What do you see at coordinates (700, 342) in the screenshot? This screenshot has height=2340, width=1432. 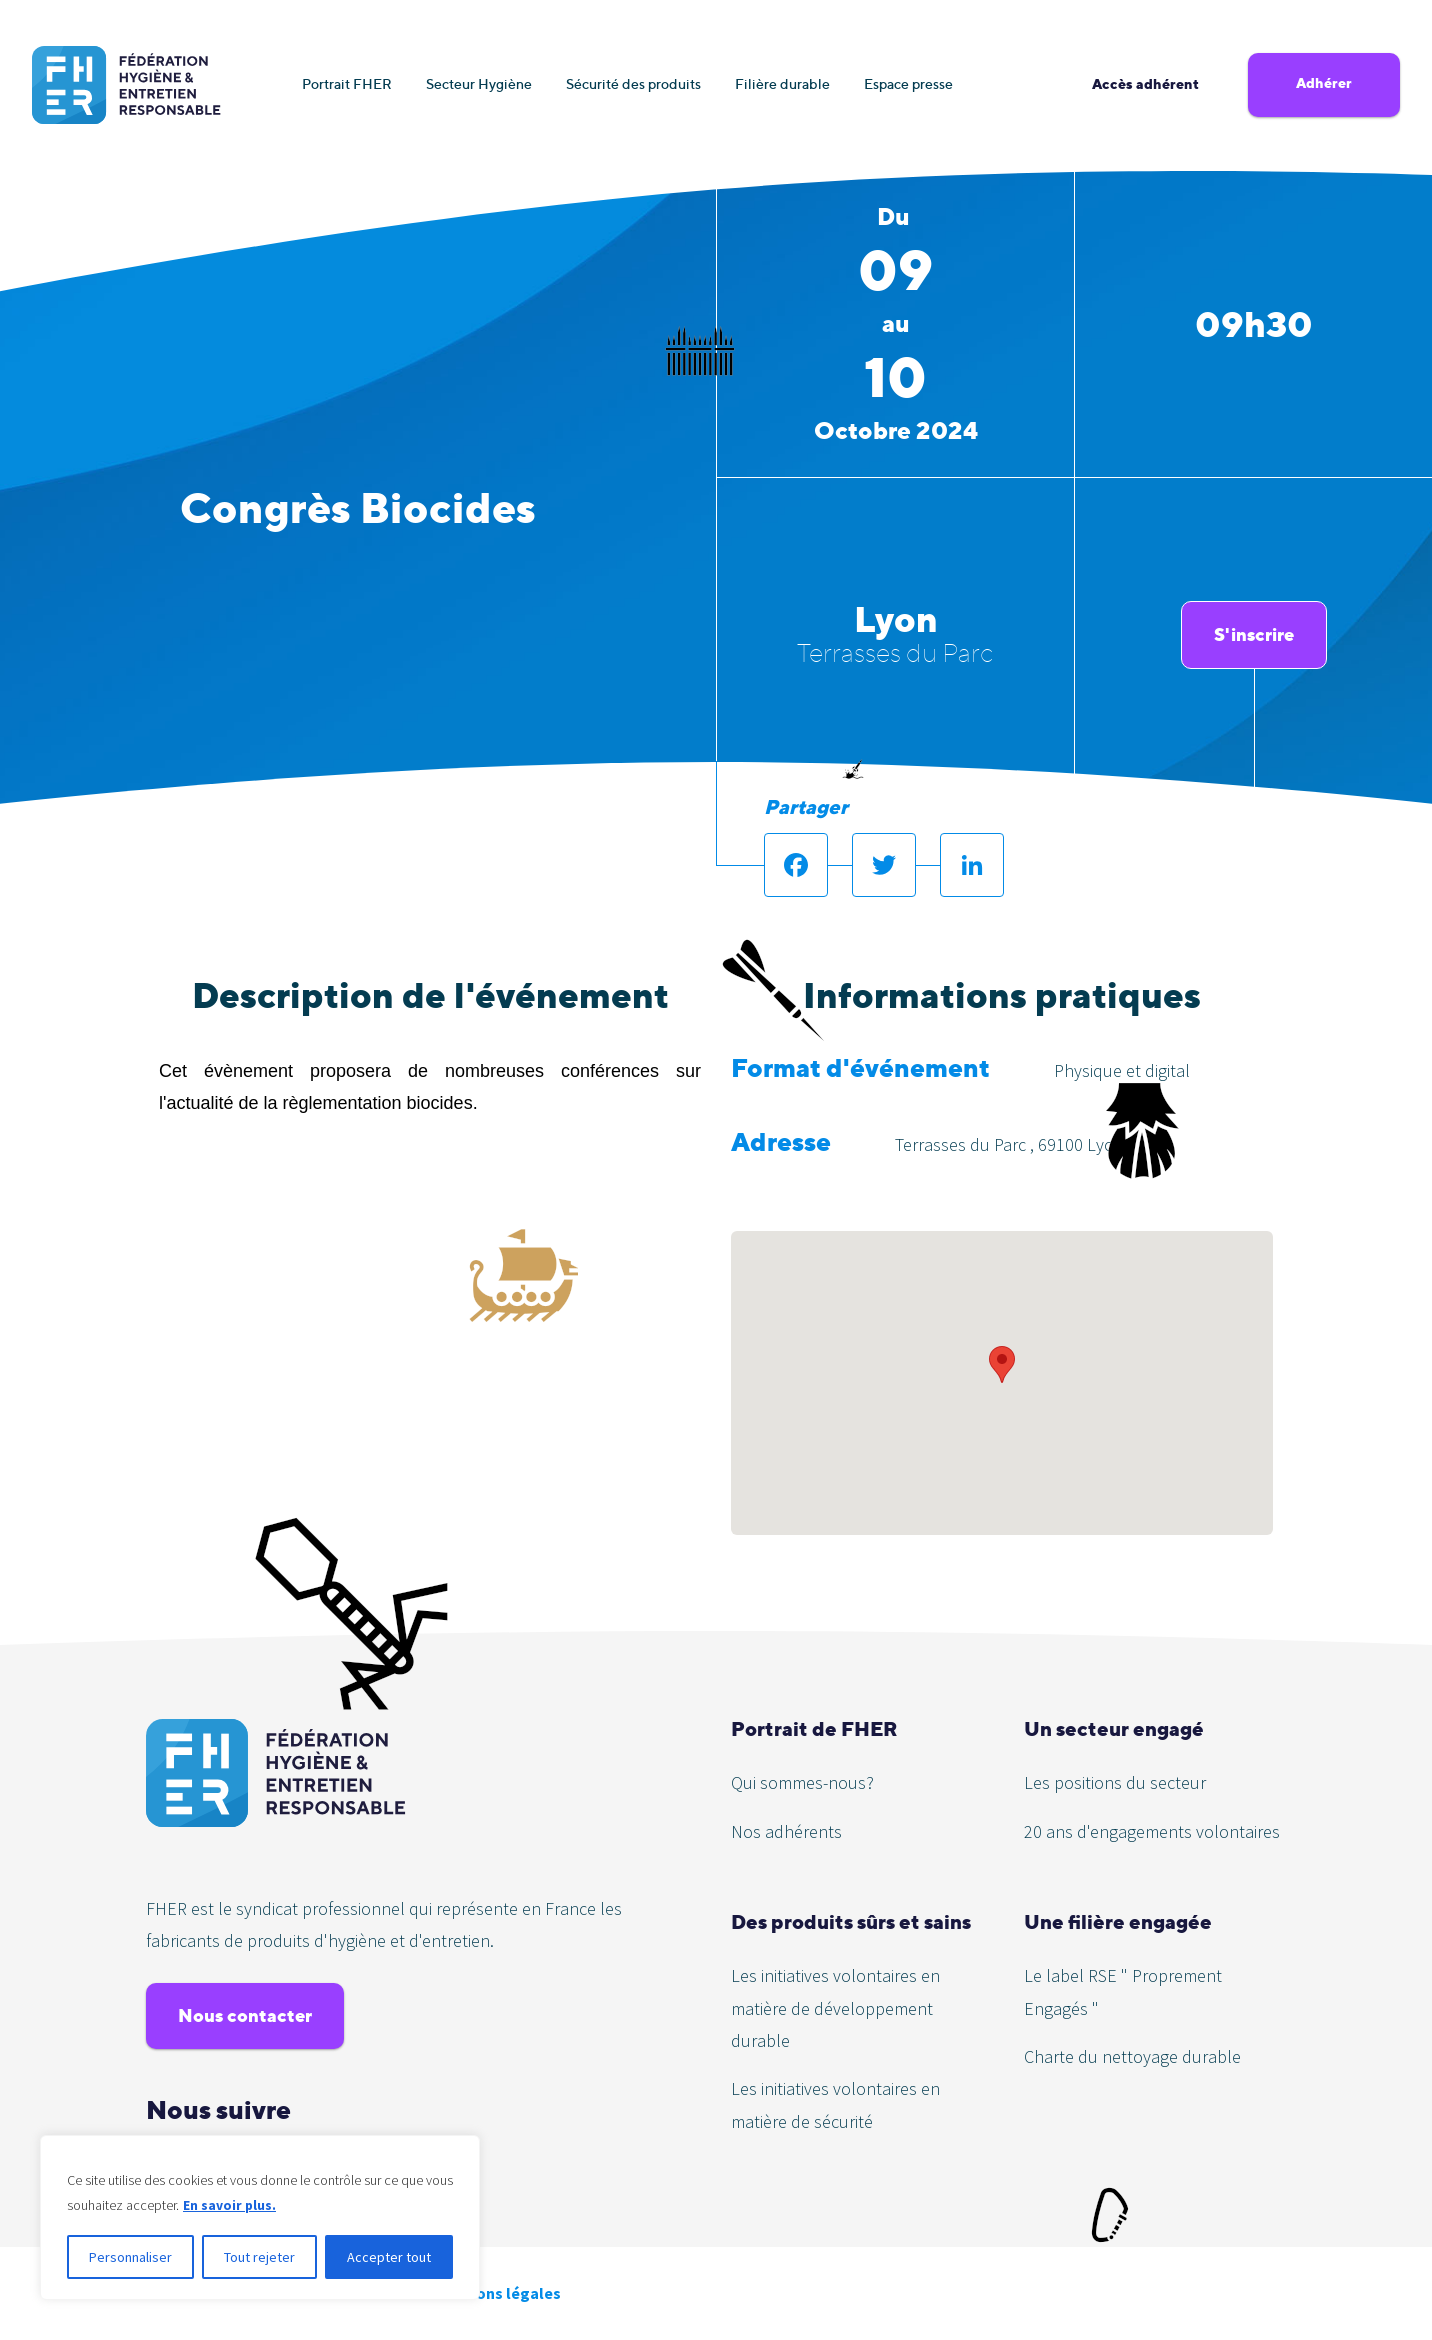 I see `defensive wall or barrier structure in a strategy game` at bounding box center [700, 342].